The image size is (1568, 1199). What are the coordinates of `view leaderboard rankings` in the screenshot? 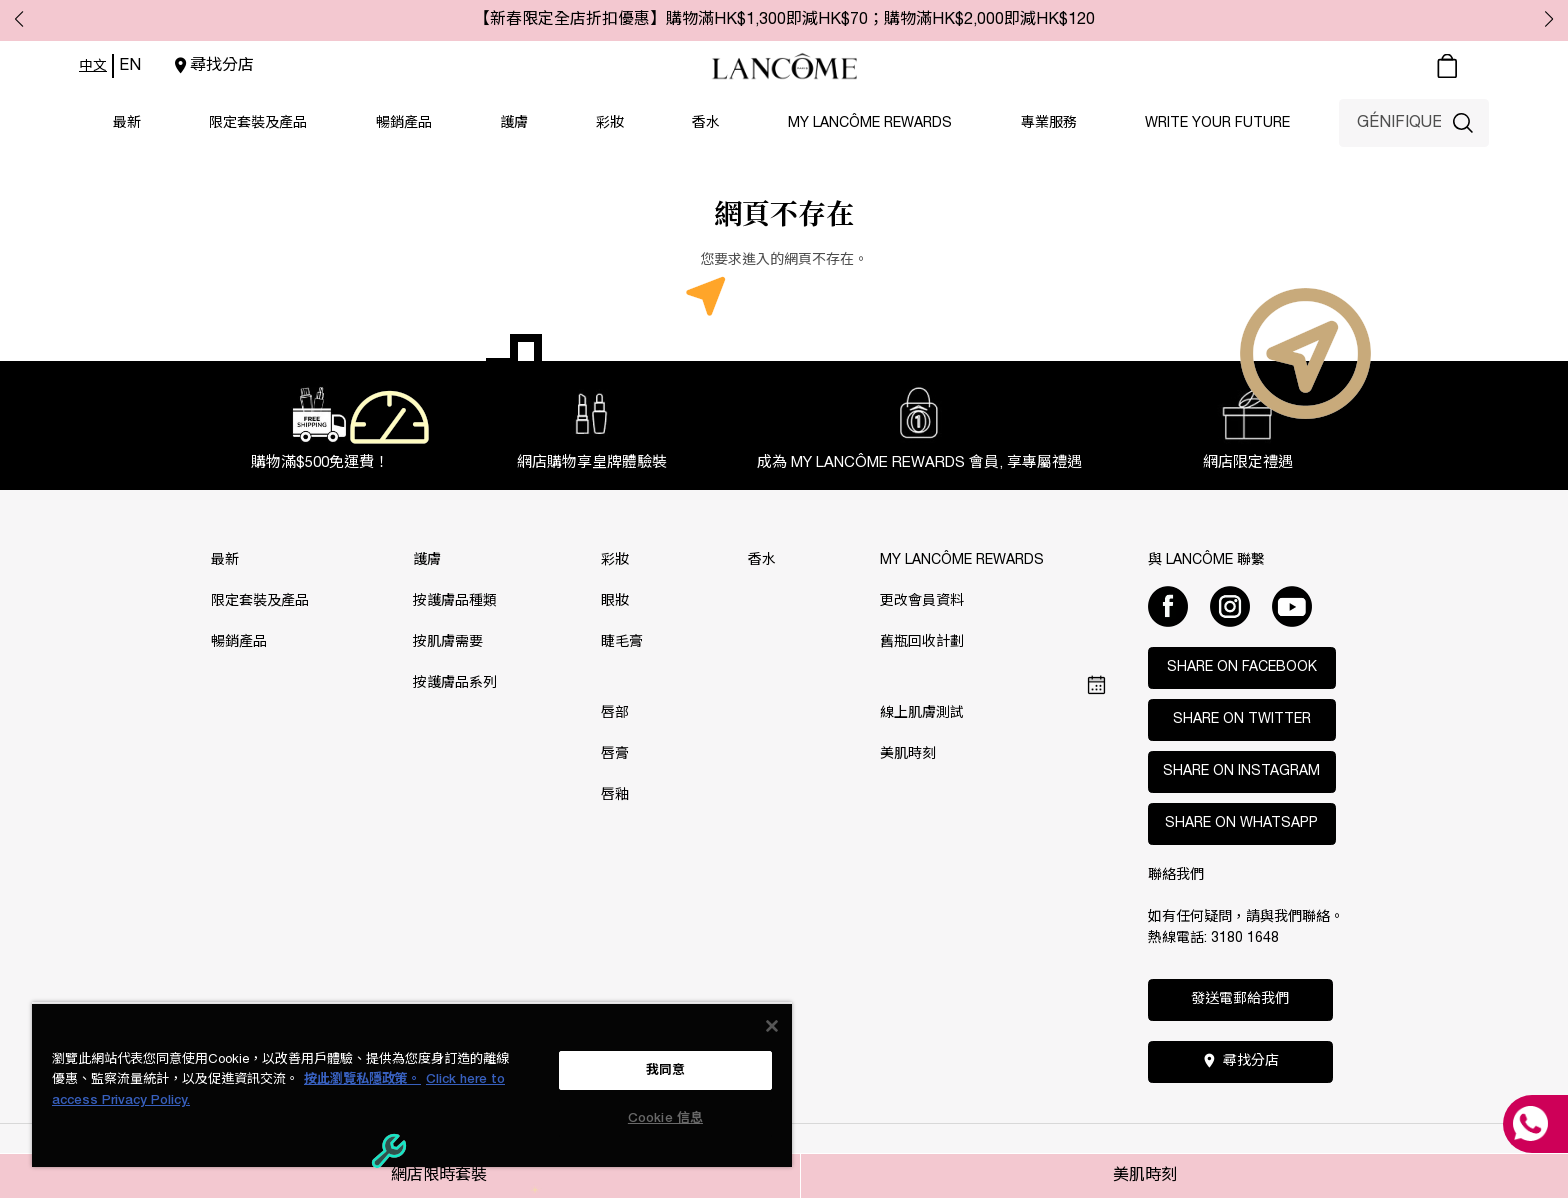 It's located at (526, 370).